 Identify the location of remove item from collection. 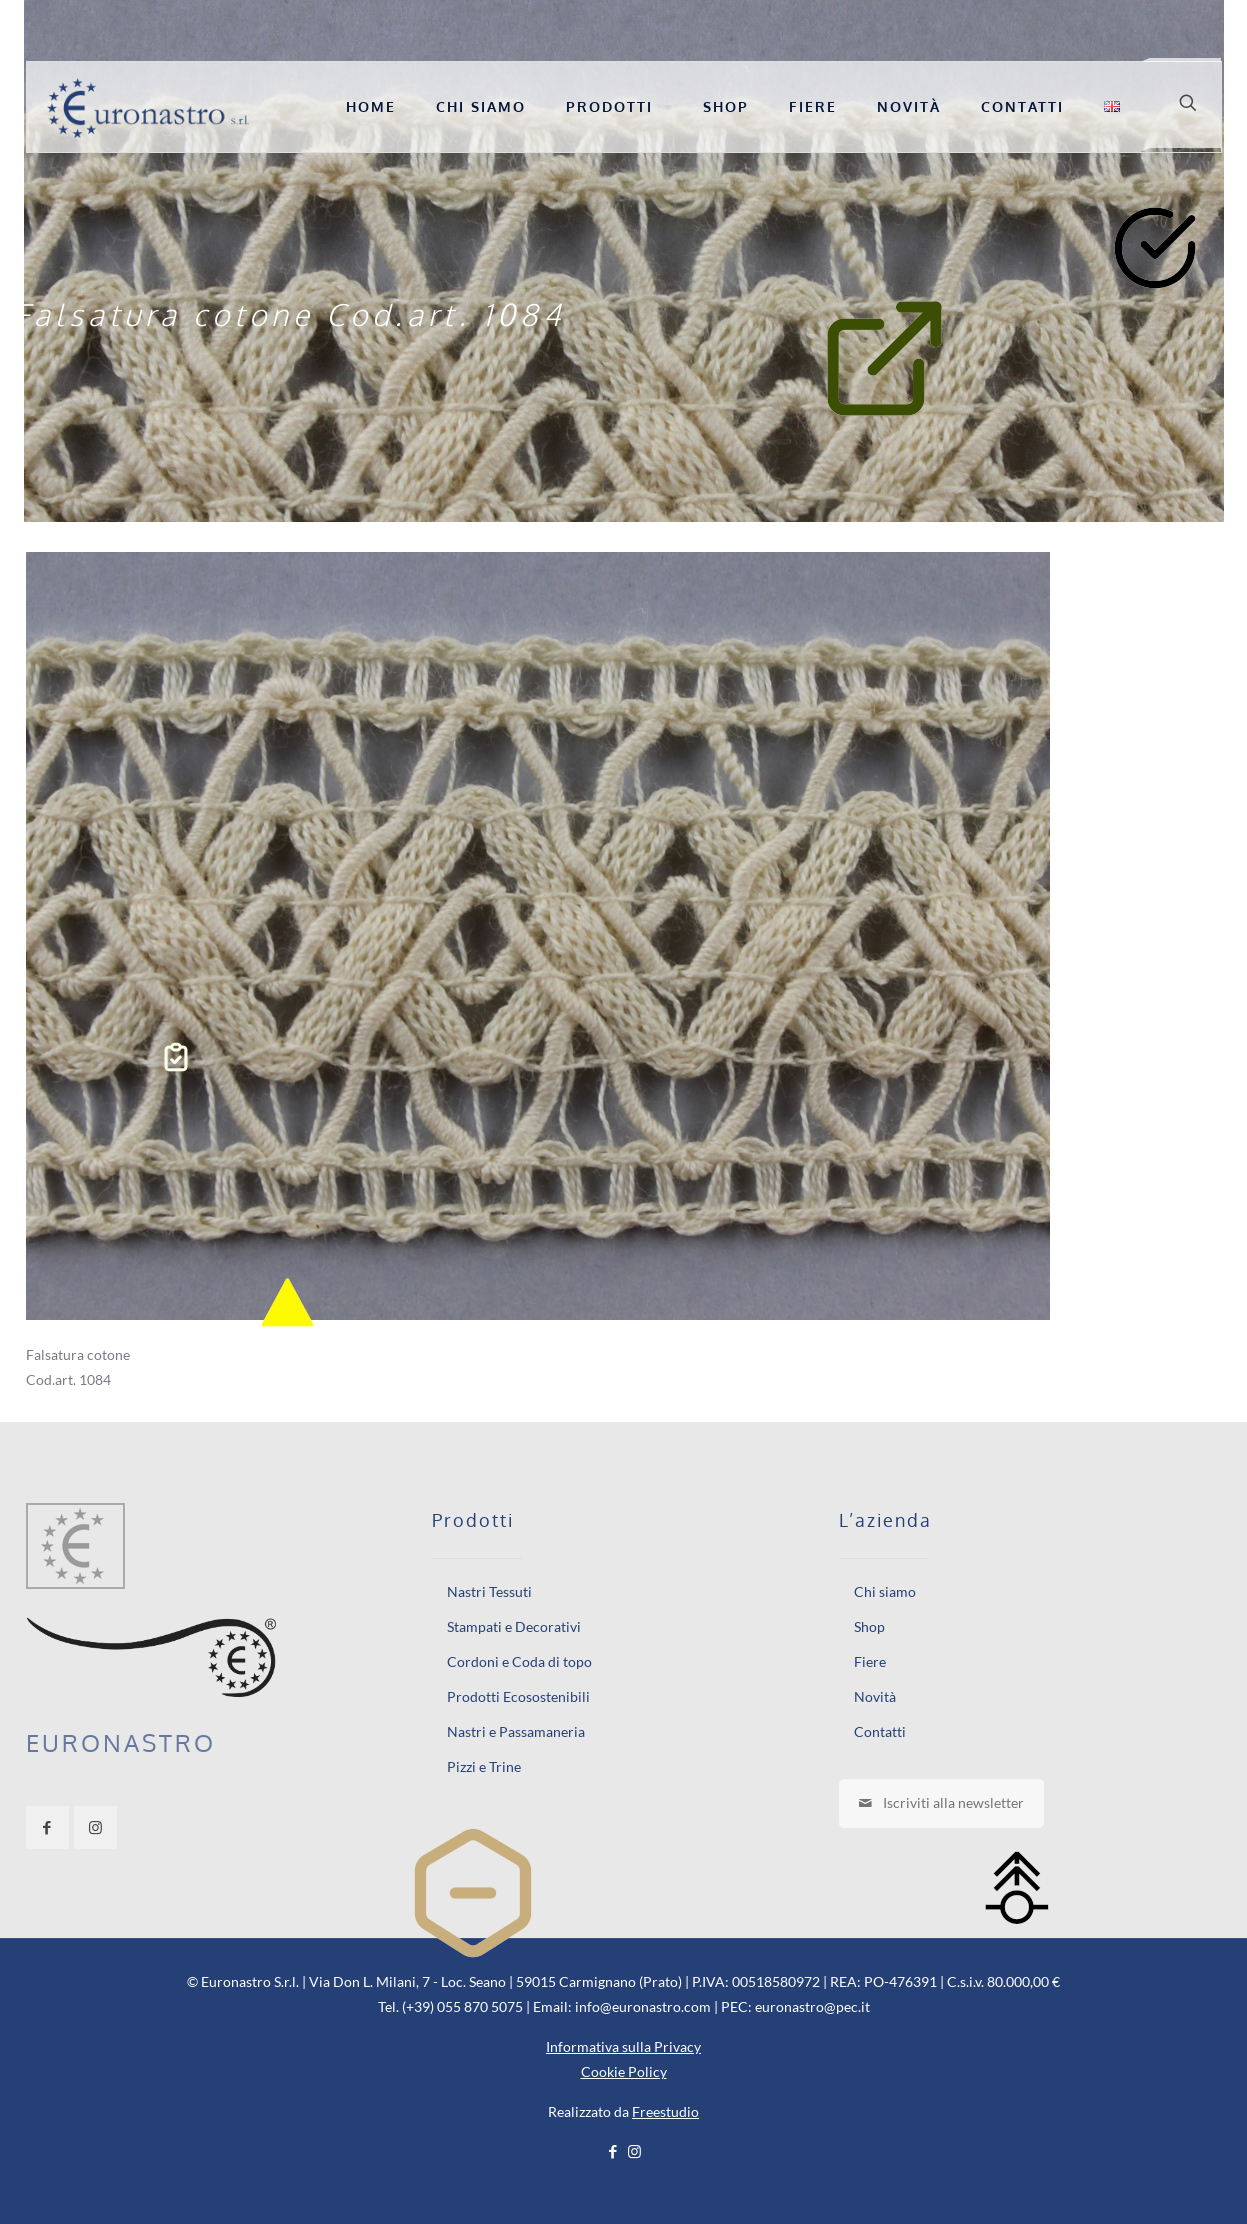
(473, 1893).